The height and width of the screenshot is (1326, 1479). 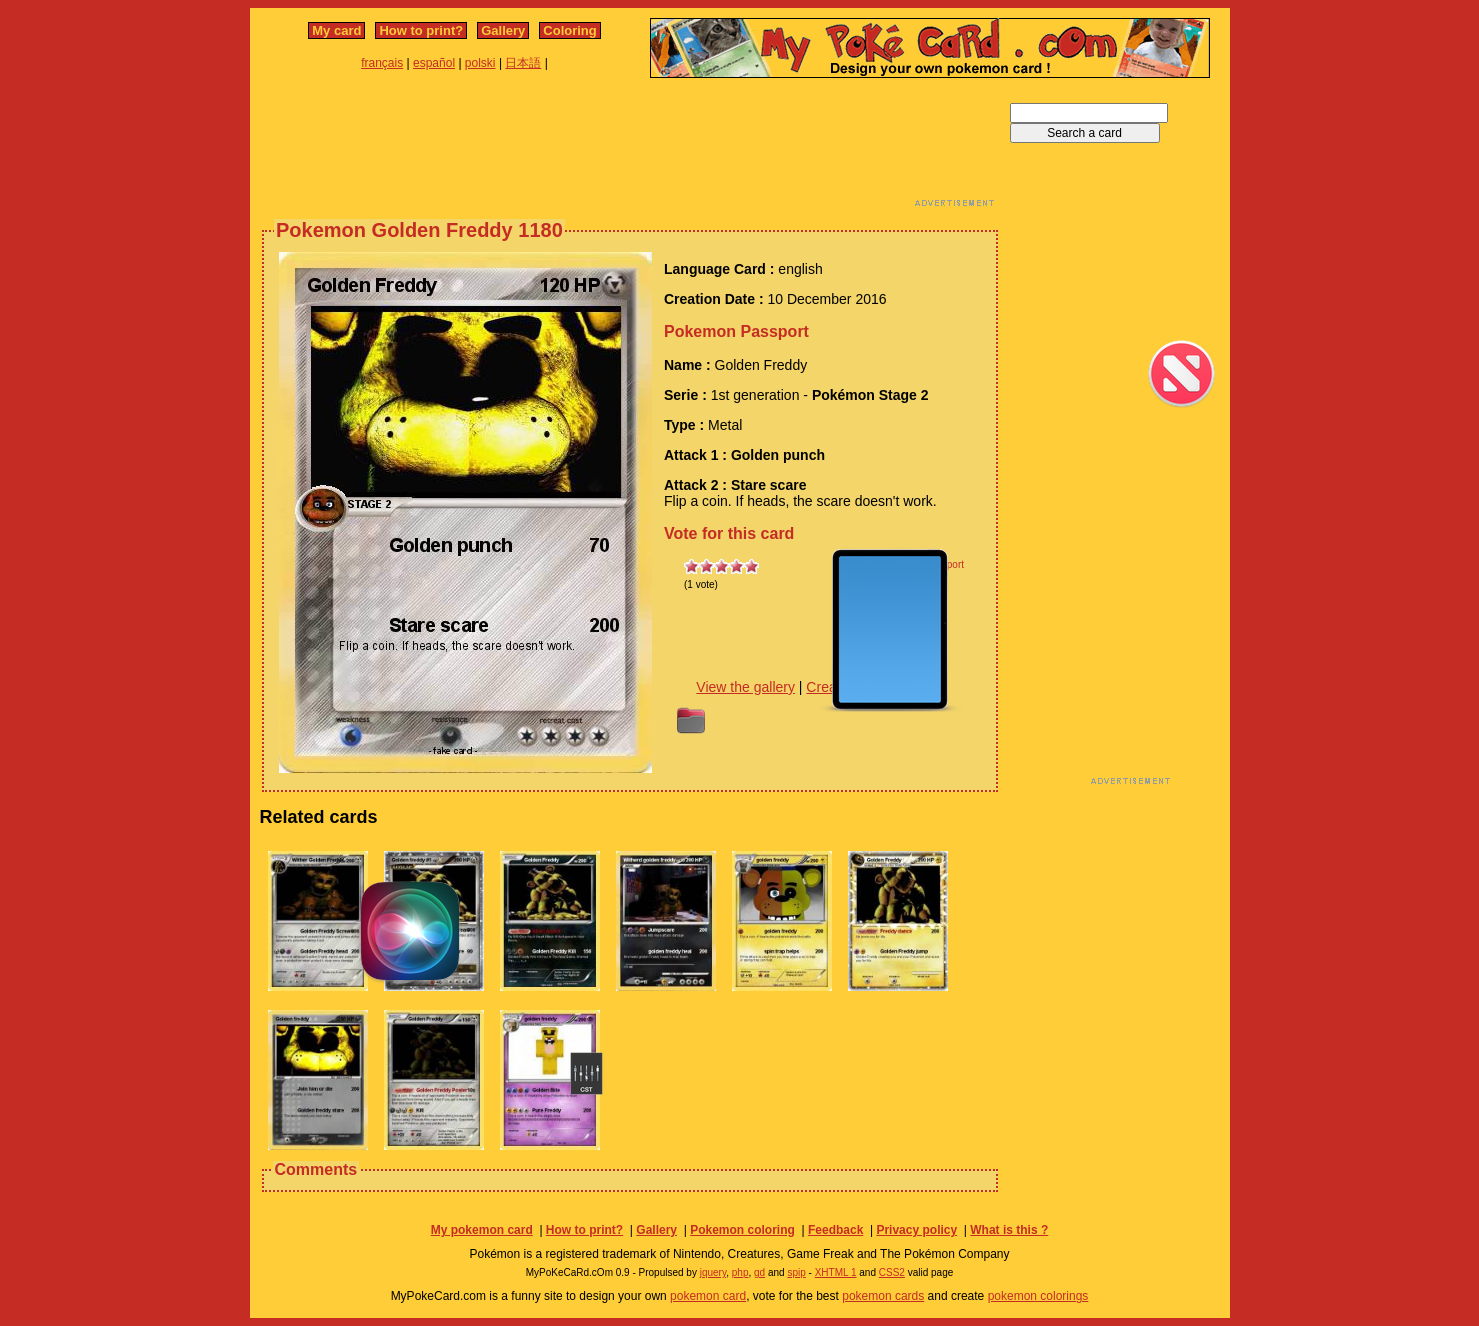 I want to click on open audio mixing or equalizer settings, so click(x=586, y=1074).